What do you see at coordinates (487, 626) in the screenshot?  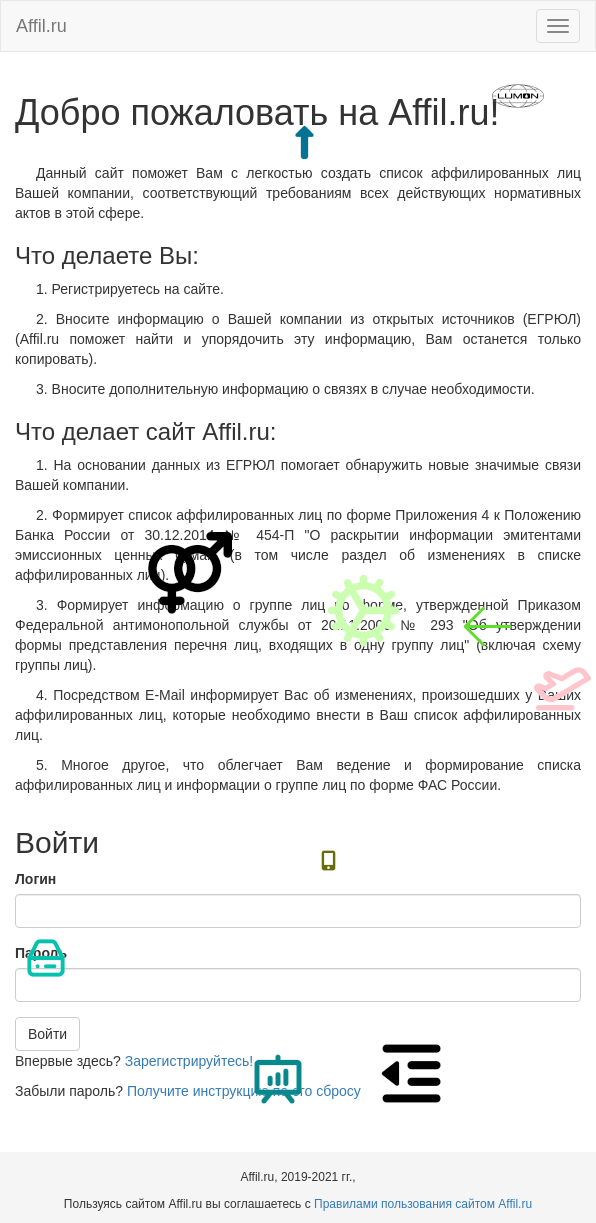 I see `go back to the previous screen` at bounding box center [487, 626].